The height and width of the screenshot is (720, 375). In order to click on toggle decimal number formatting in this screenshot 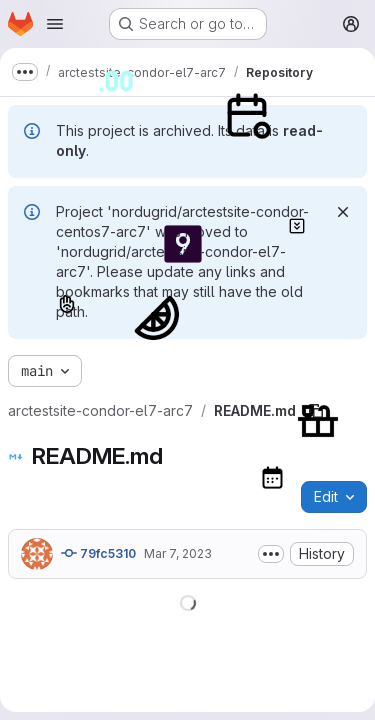, I will do `click(116, 81)`.